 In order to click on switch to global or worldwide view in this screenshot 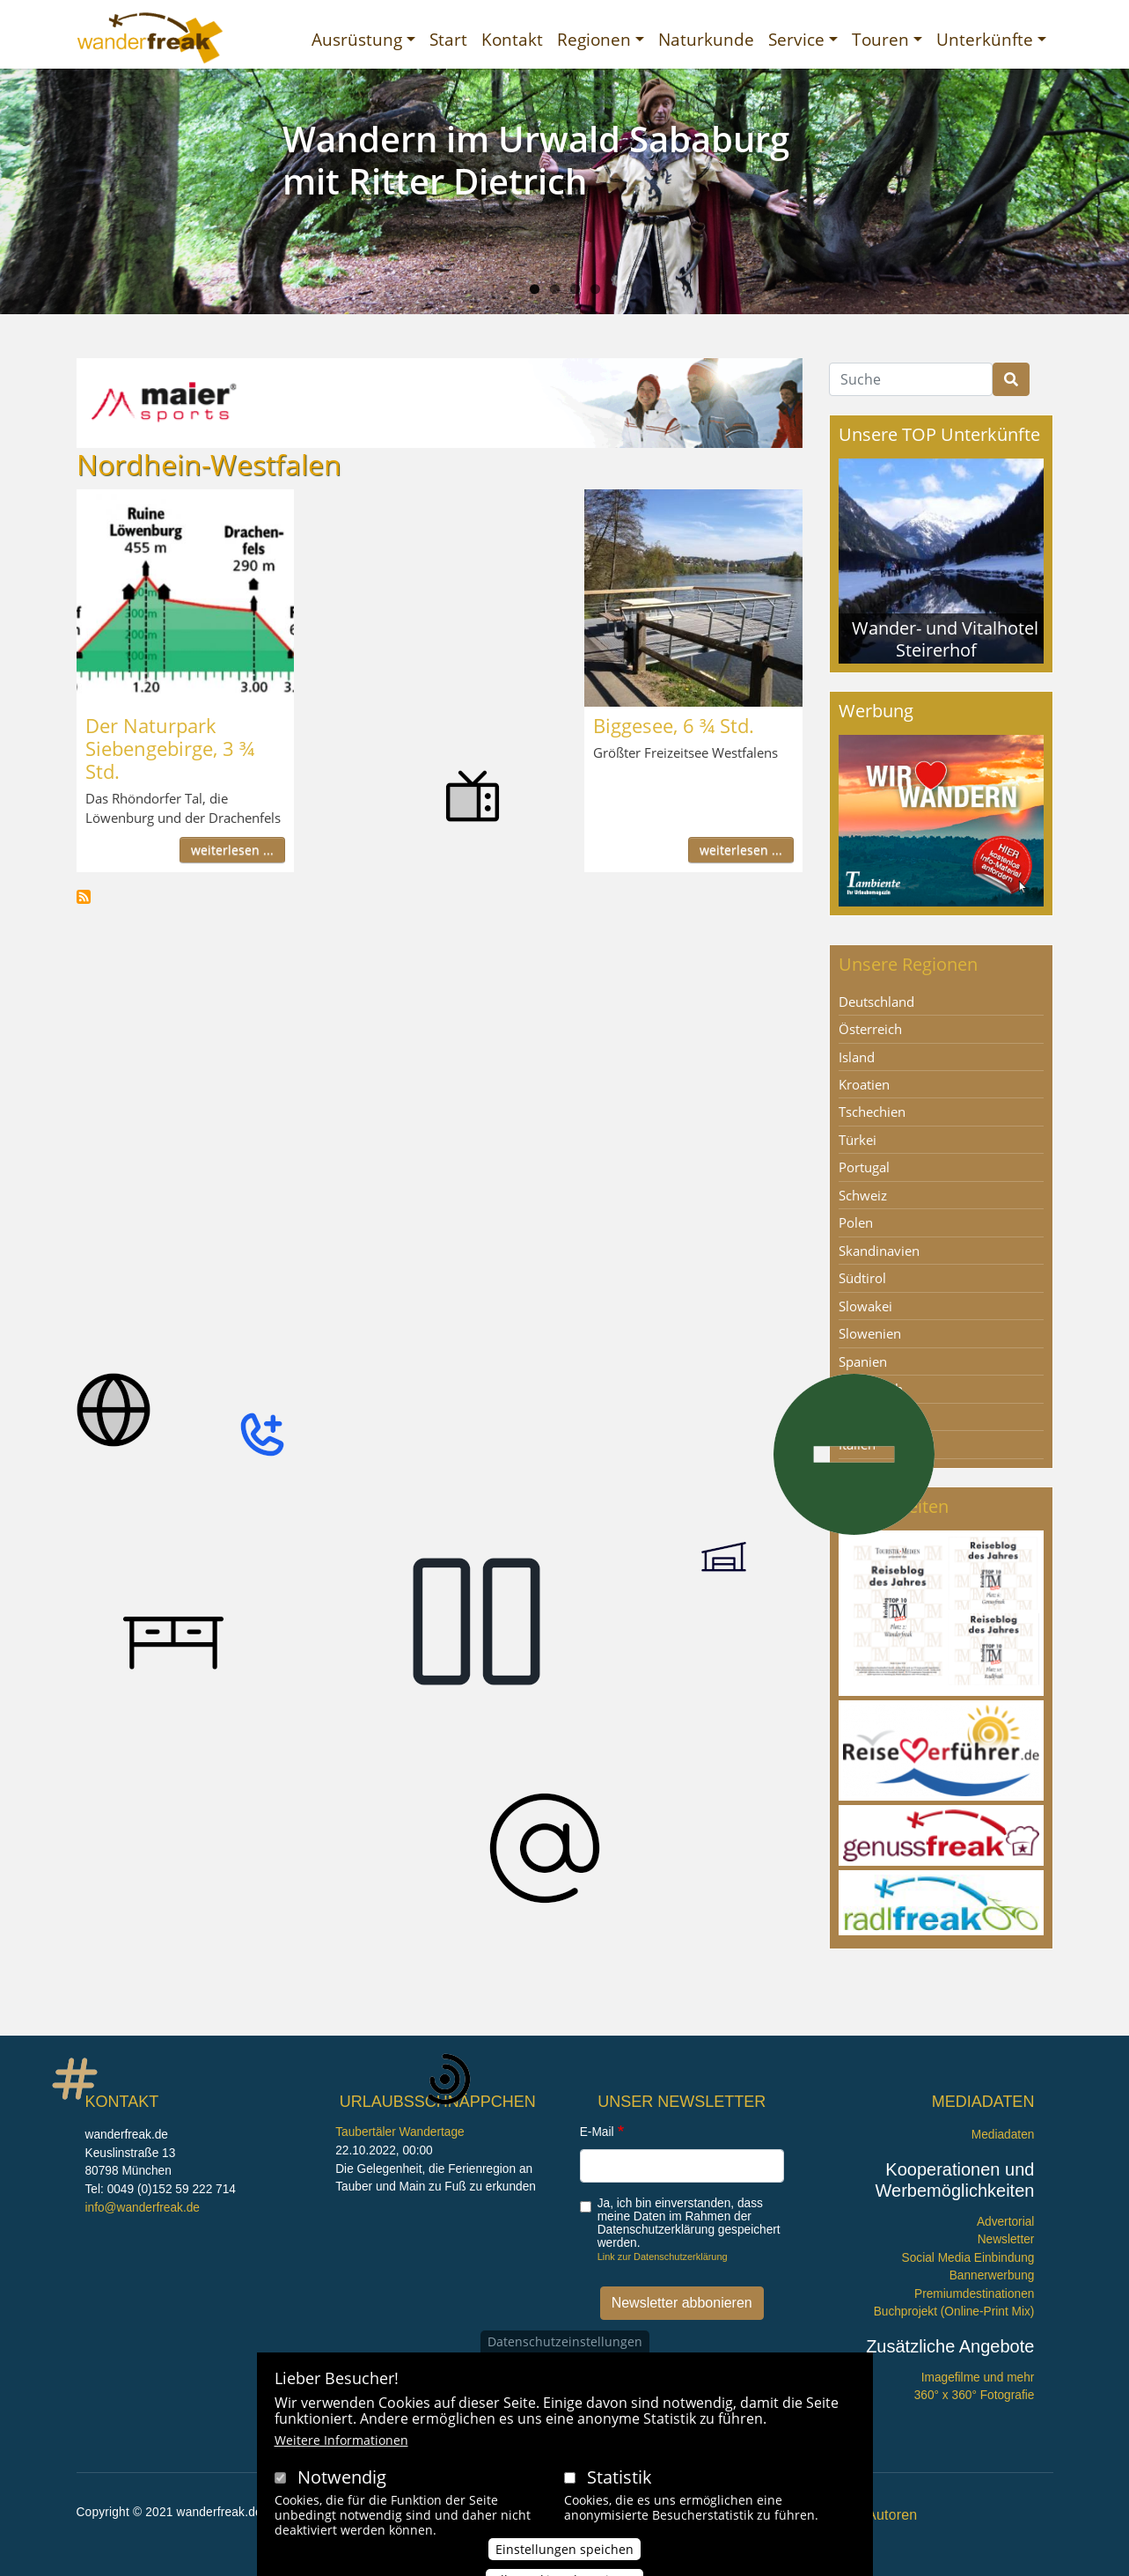, I will do `click(114, 1410)`.